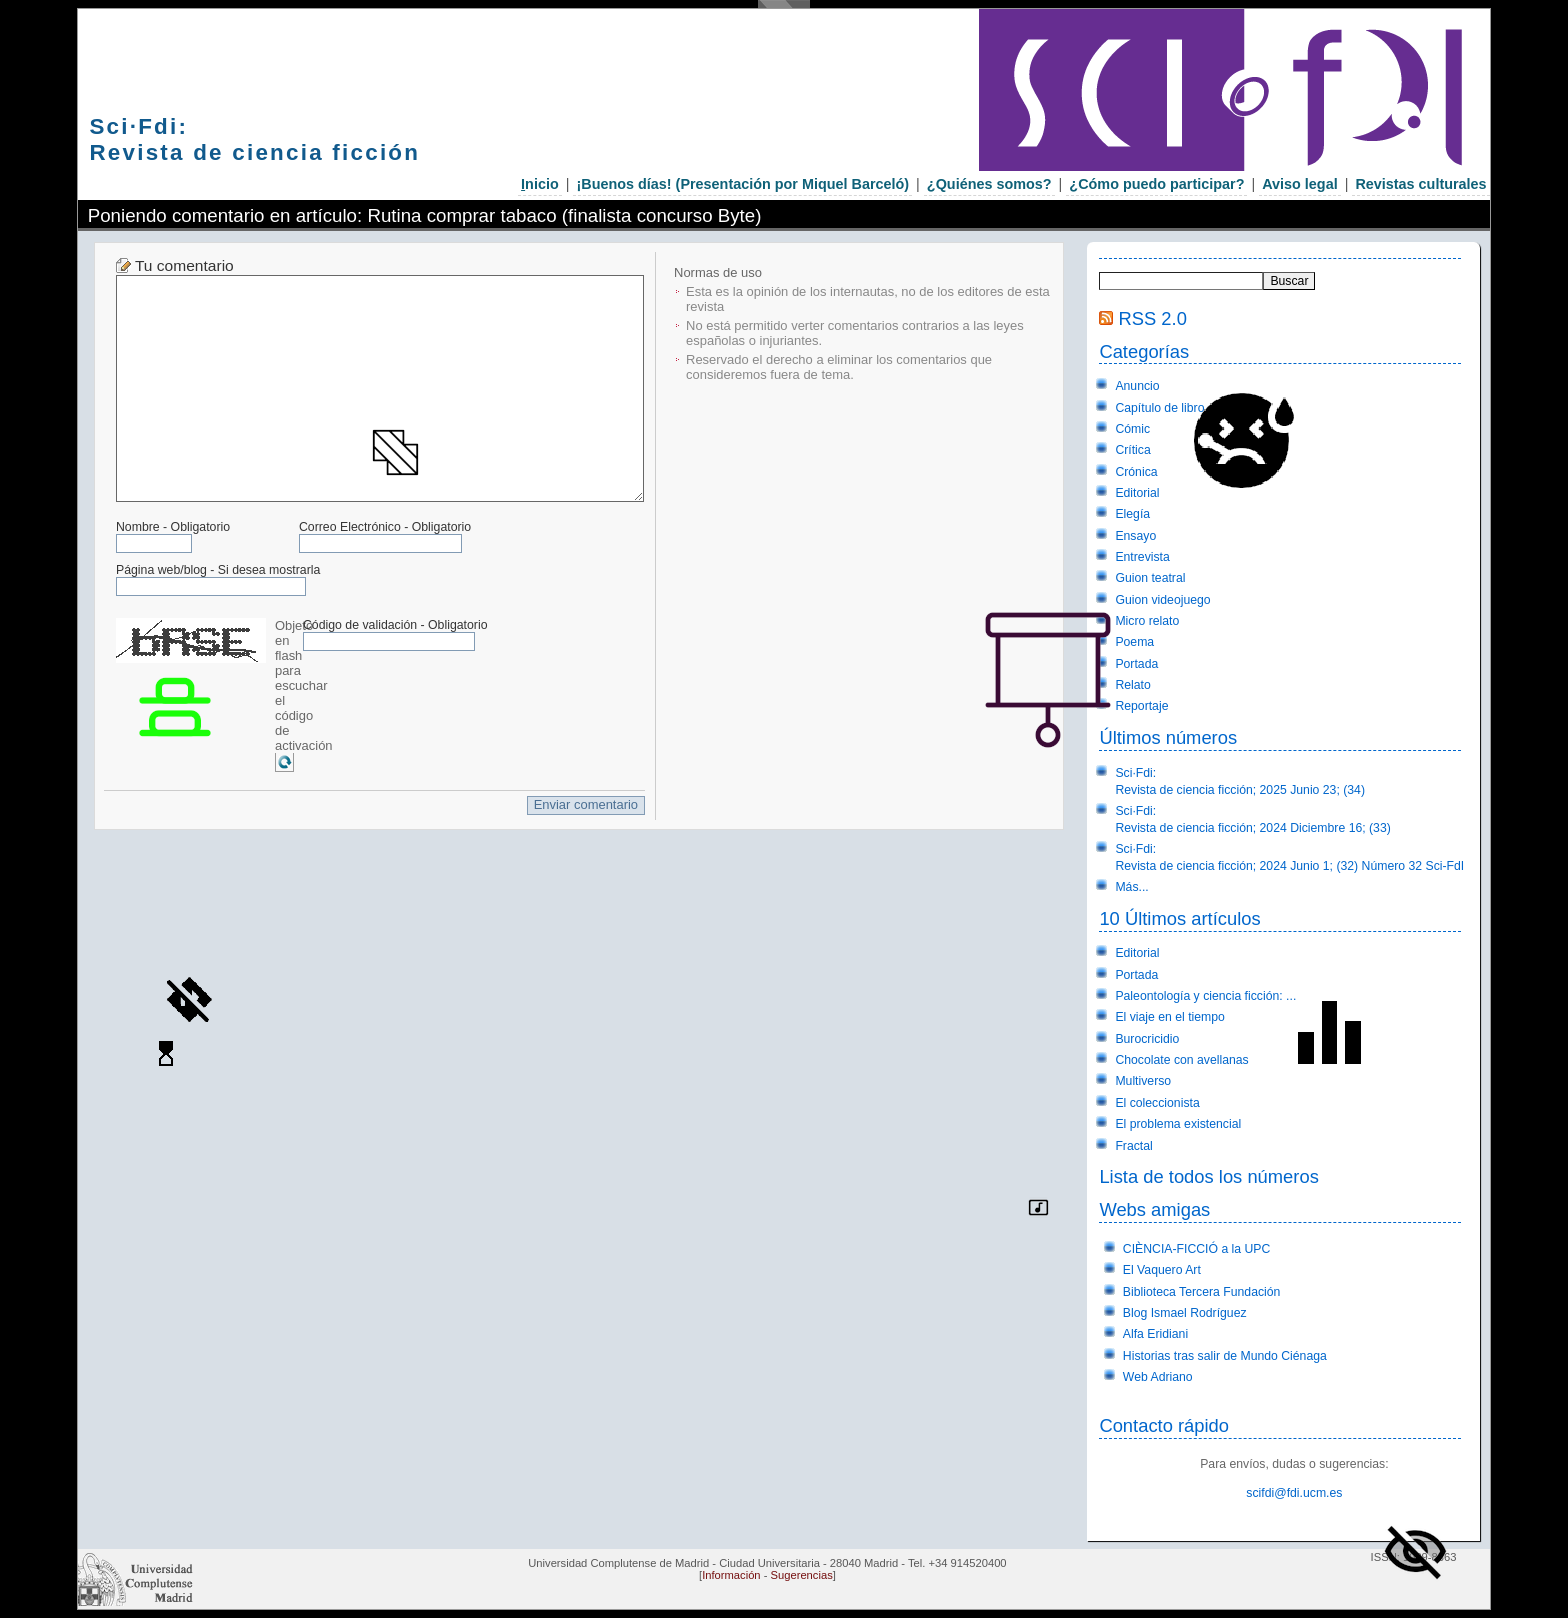  Describe the element at coordinates (1415, 1552) in the screenshot. I see `hide password or sensitive content` at that location.